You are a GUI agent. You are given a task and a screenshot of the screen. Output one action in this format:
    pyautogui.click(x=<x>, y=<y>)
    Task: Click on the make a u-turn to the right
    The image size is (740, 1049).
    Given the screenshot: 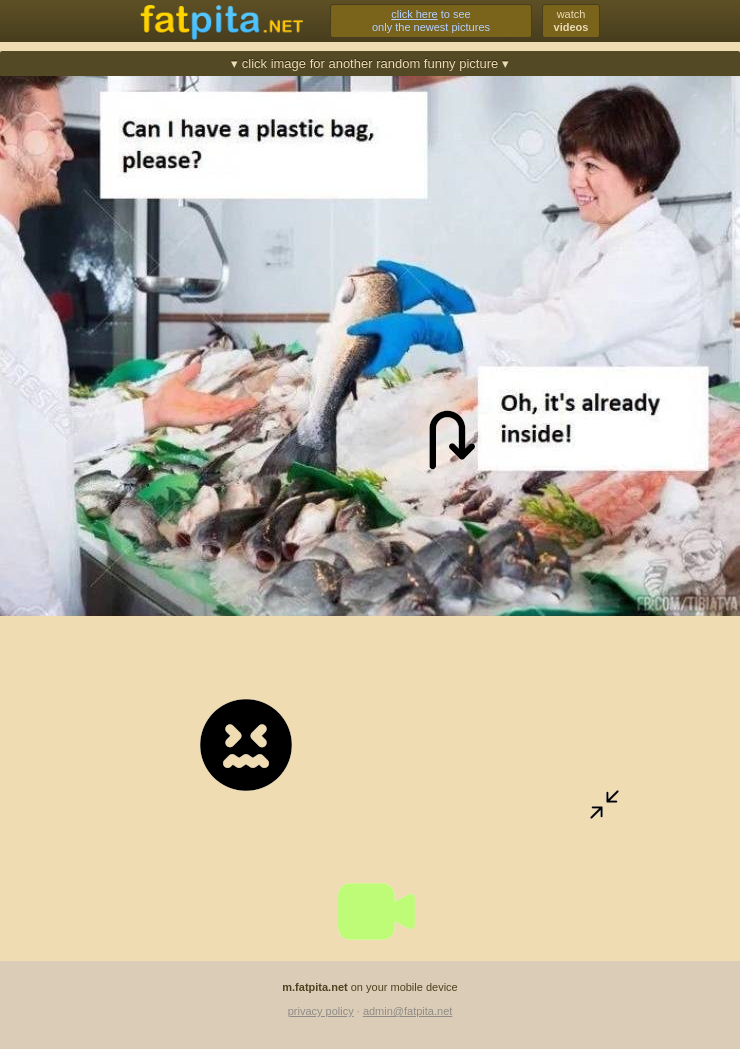 What is the action you would take?
    pyautogui.click(x=449, y=440)
    